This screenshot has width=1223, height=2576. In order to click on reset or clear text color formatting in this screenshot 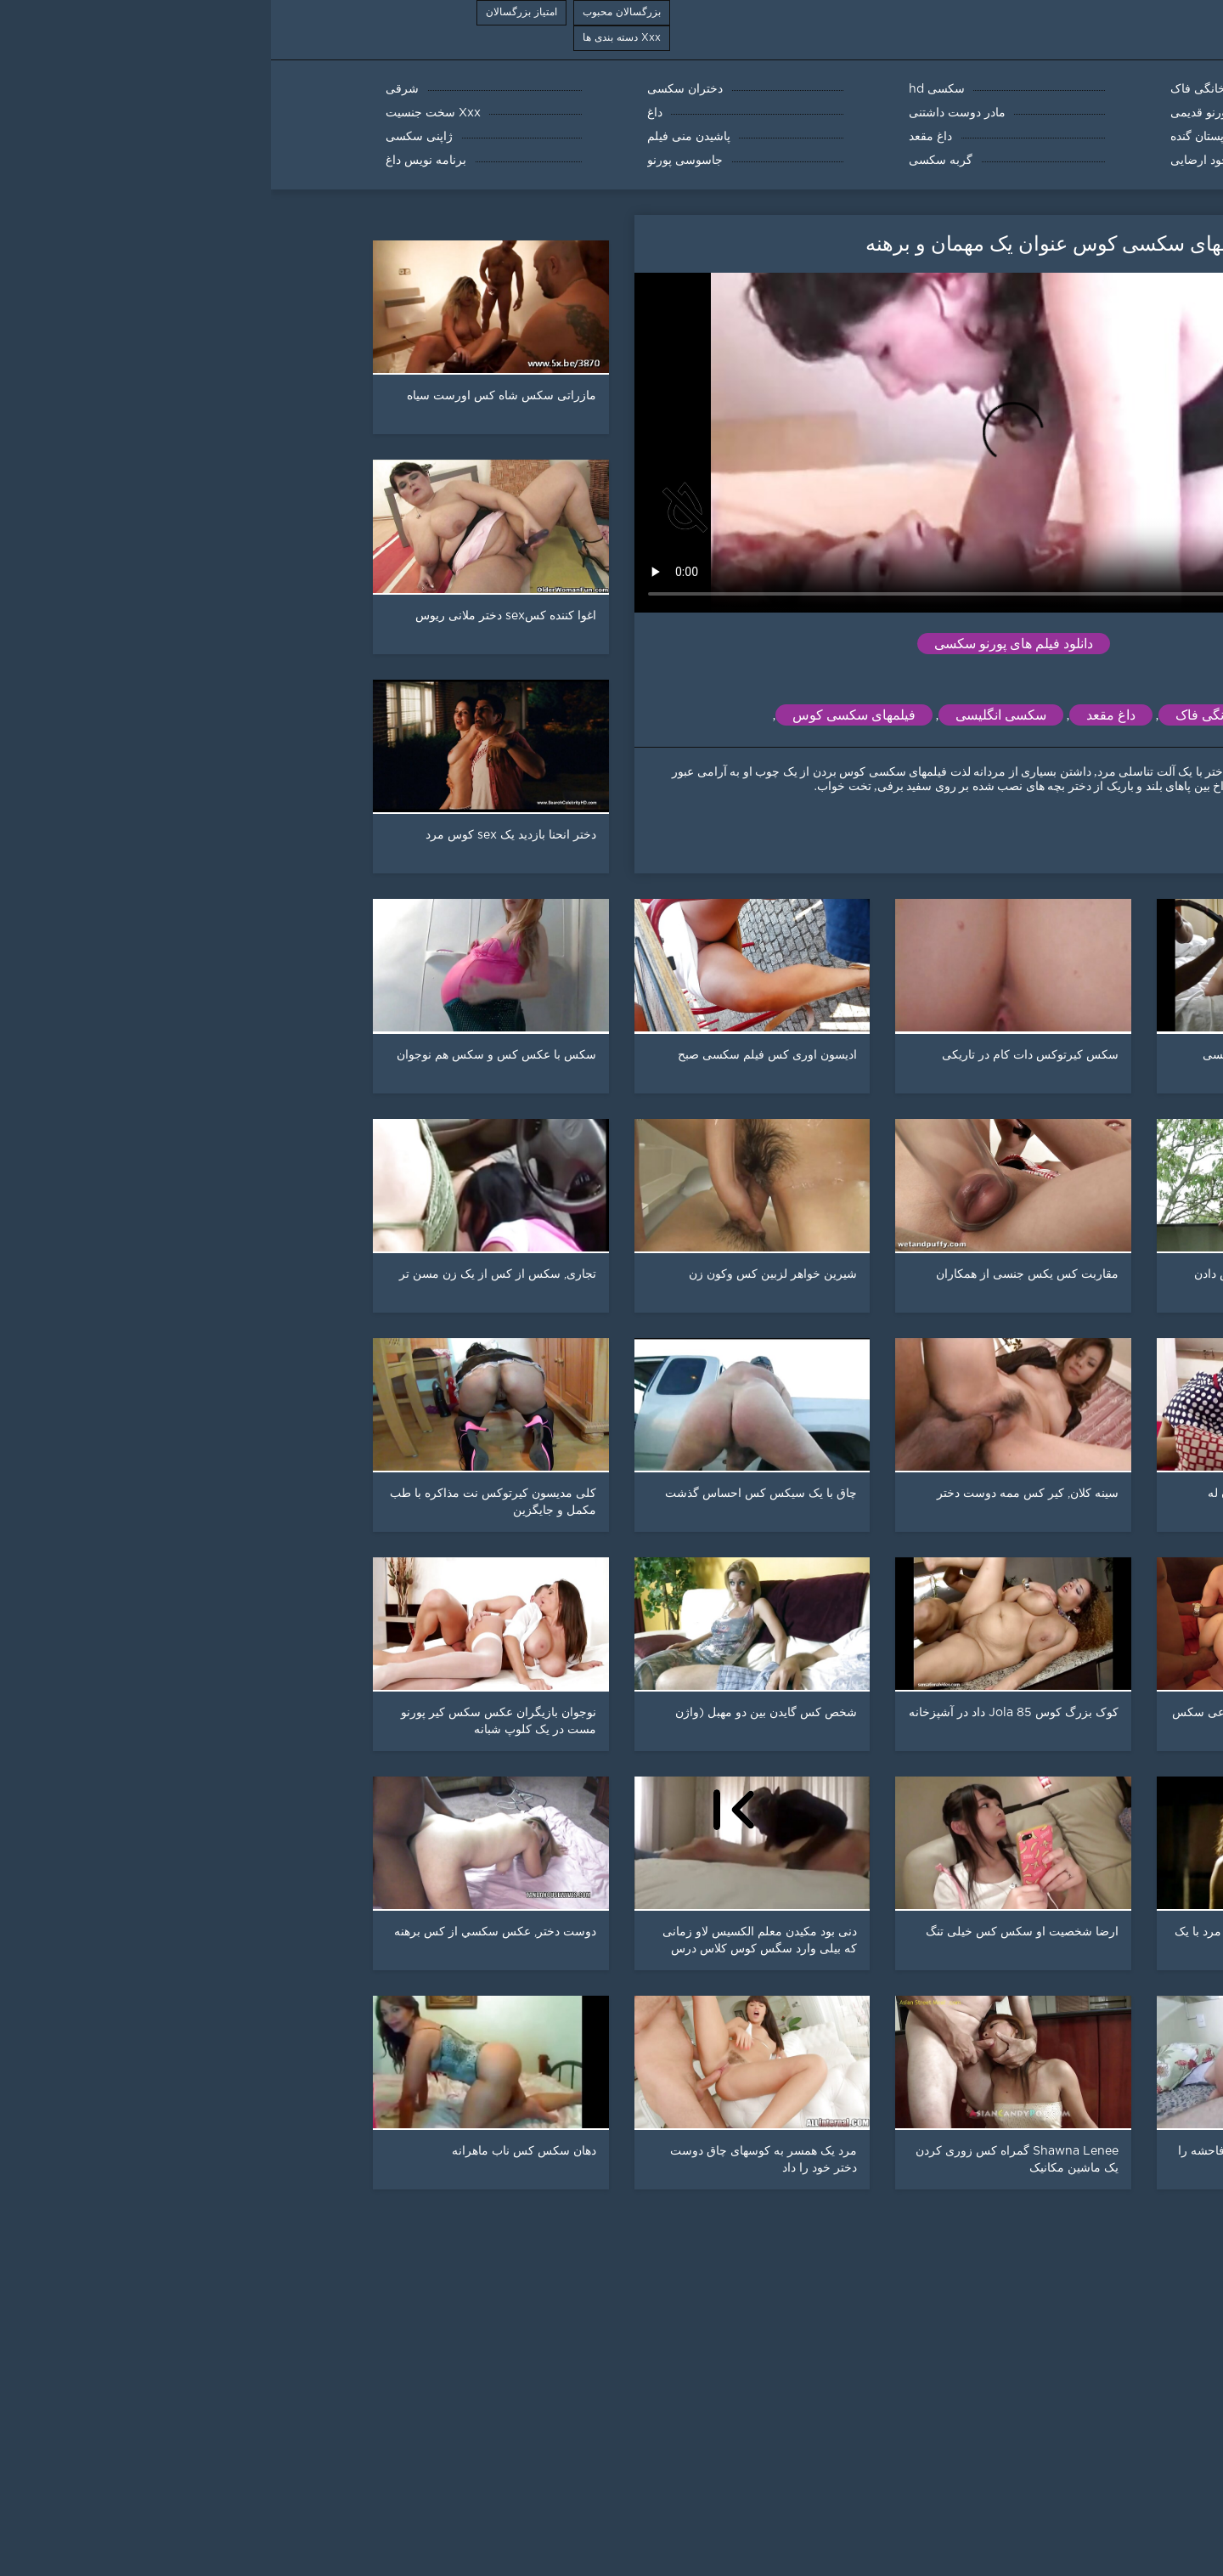, I will do `click(685, 506)`.